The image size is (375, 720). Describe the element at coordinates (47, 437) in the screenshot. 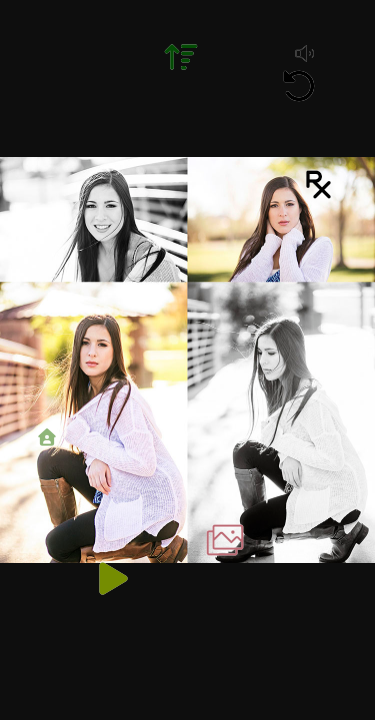

I see `view your home profile` at that location.